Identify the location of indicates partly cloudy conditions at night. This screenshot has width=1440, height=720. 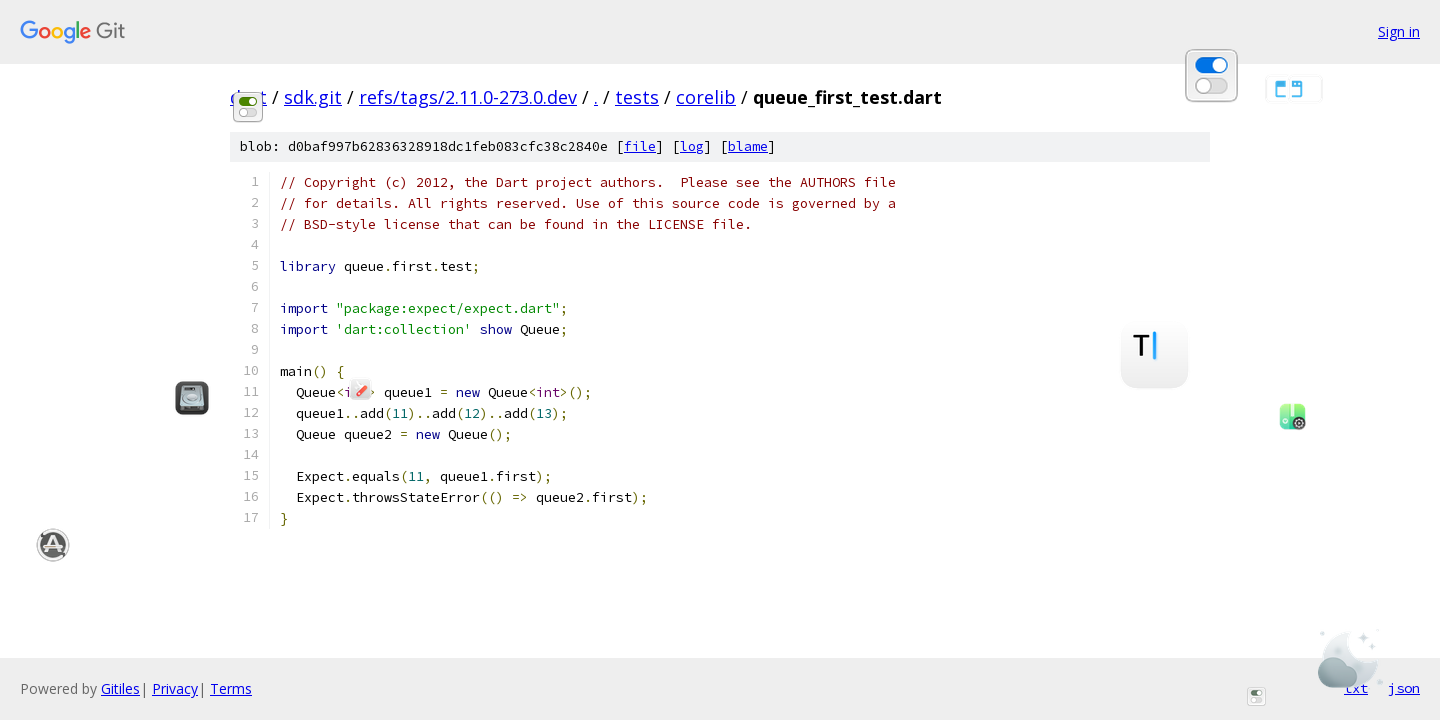
(1350, 659).